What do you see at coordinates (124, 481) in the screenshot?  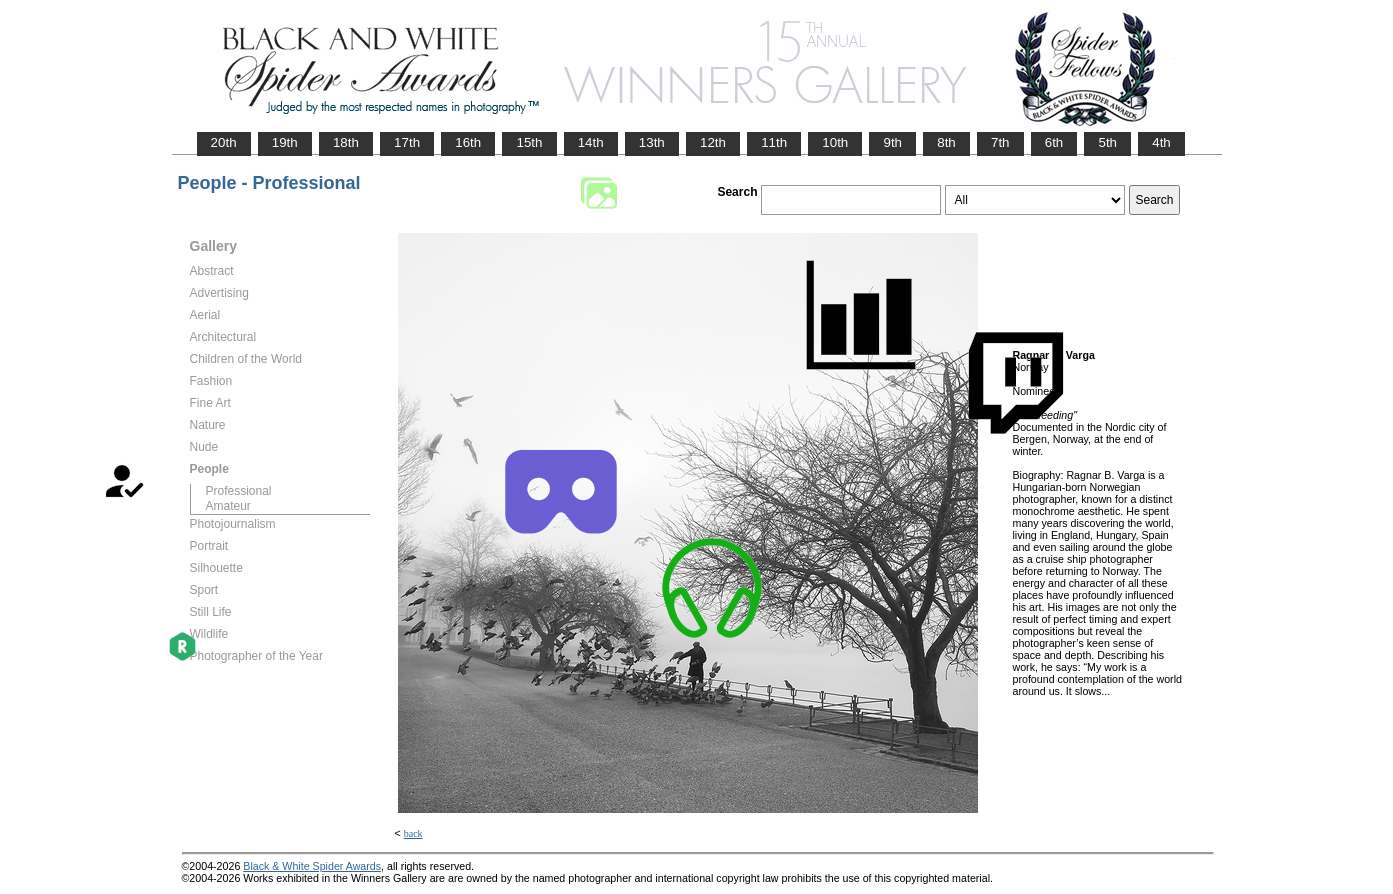 I see `user registration completed successfully` at bounding box center [124, 481].